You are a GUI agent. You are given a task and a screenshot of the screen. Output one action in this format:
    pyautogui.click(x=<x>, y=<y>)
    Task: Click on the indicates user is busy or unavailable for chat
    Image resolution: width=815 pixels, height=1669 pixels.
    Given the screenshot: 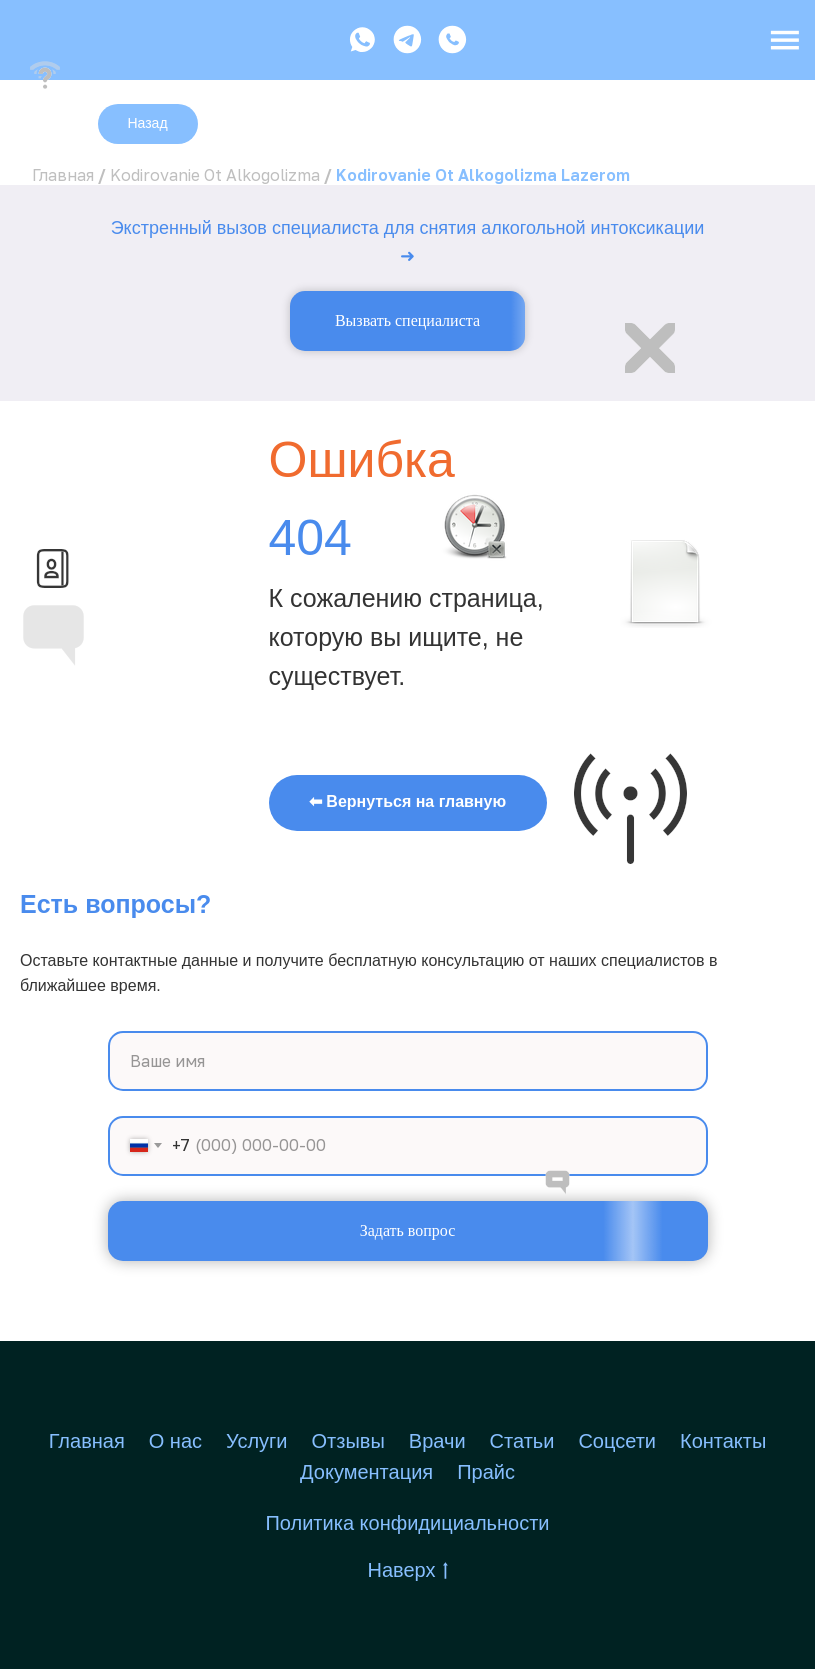 What is the action you would take?
    pyautogui.click(x=557, y=1182)
    